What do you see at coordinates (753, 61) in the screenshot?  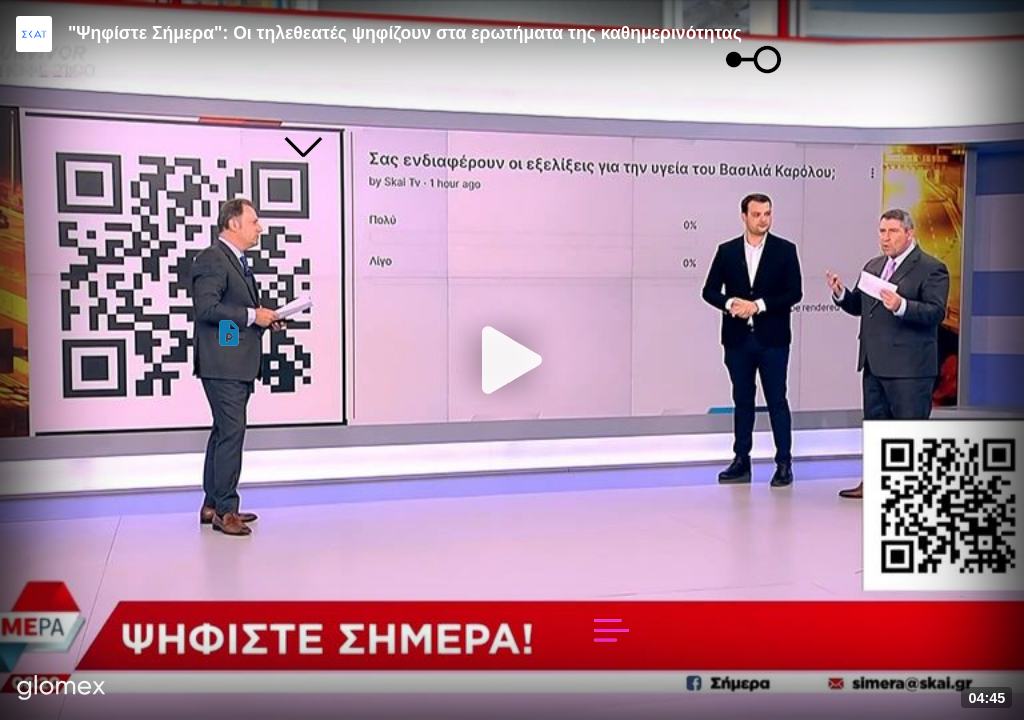 I see `view interface or class definitions` at bounding box center [753, 61].